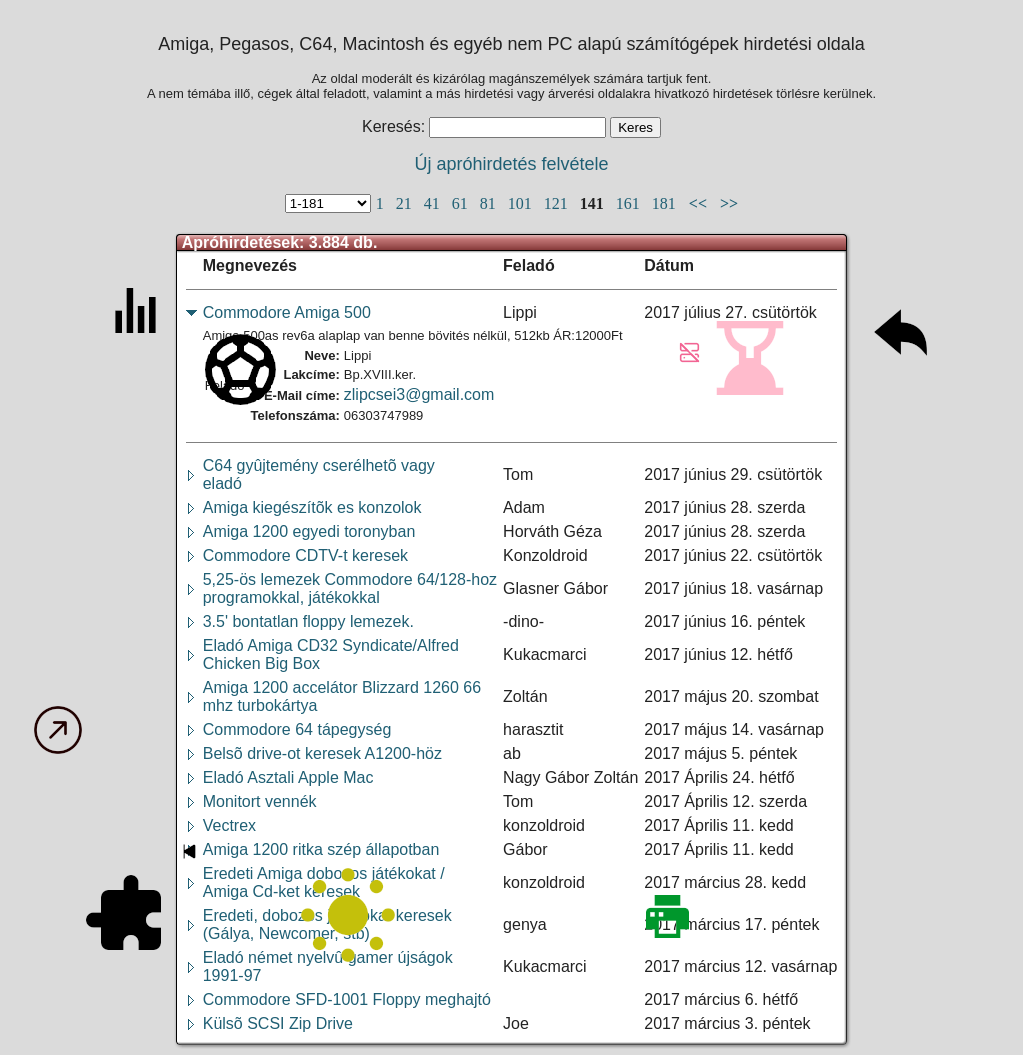 This screenshot has height=1055, width=1023. Describe the element at coordinates (750, 358) in the screenshot. I see `indicates loading or processing in progress` at that location.